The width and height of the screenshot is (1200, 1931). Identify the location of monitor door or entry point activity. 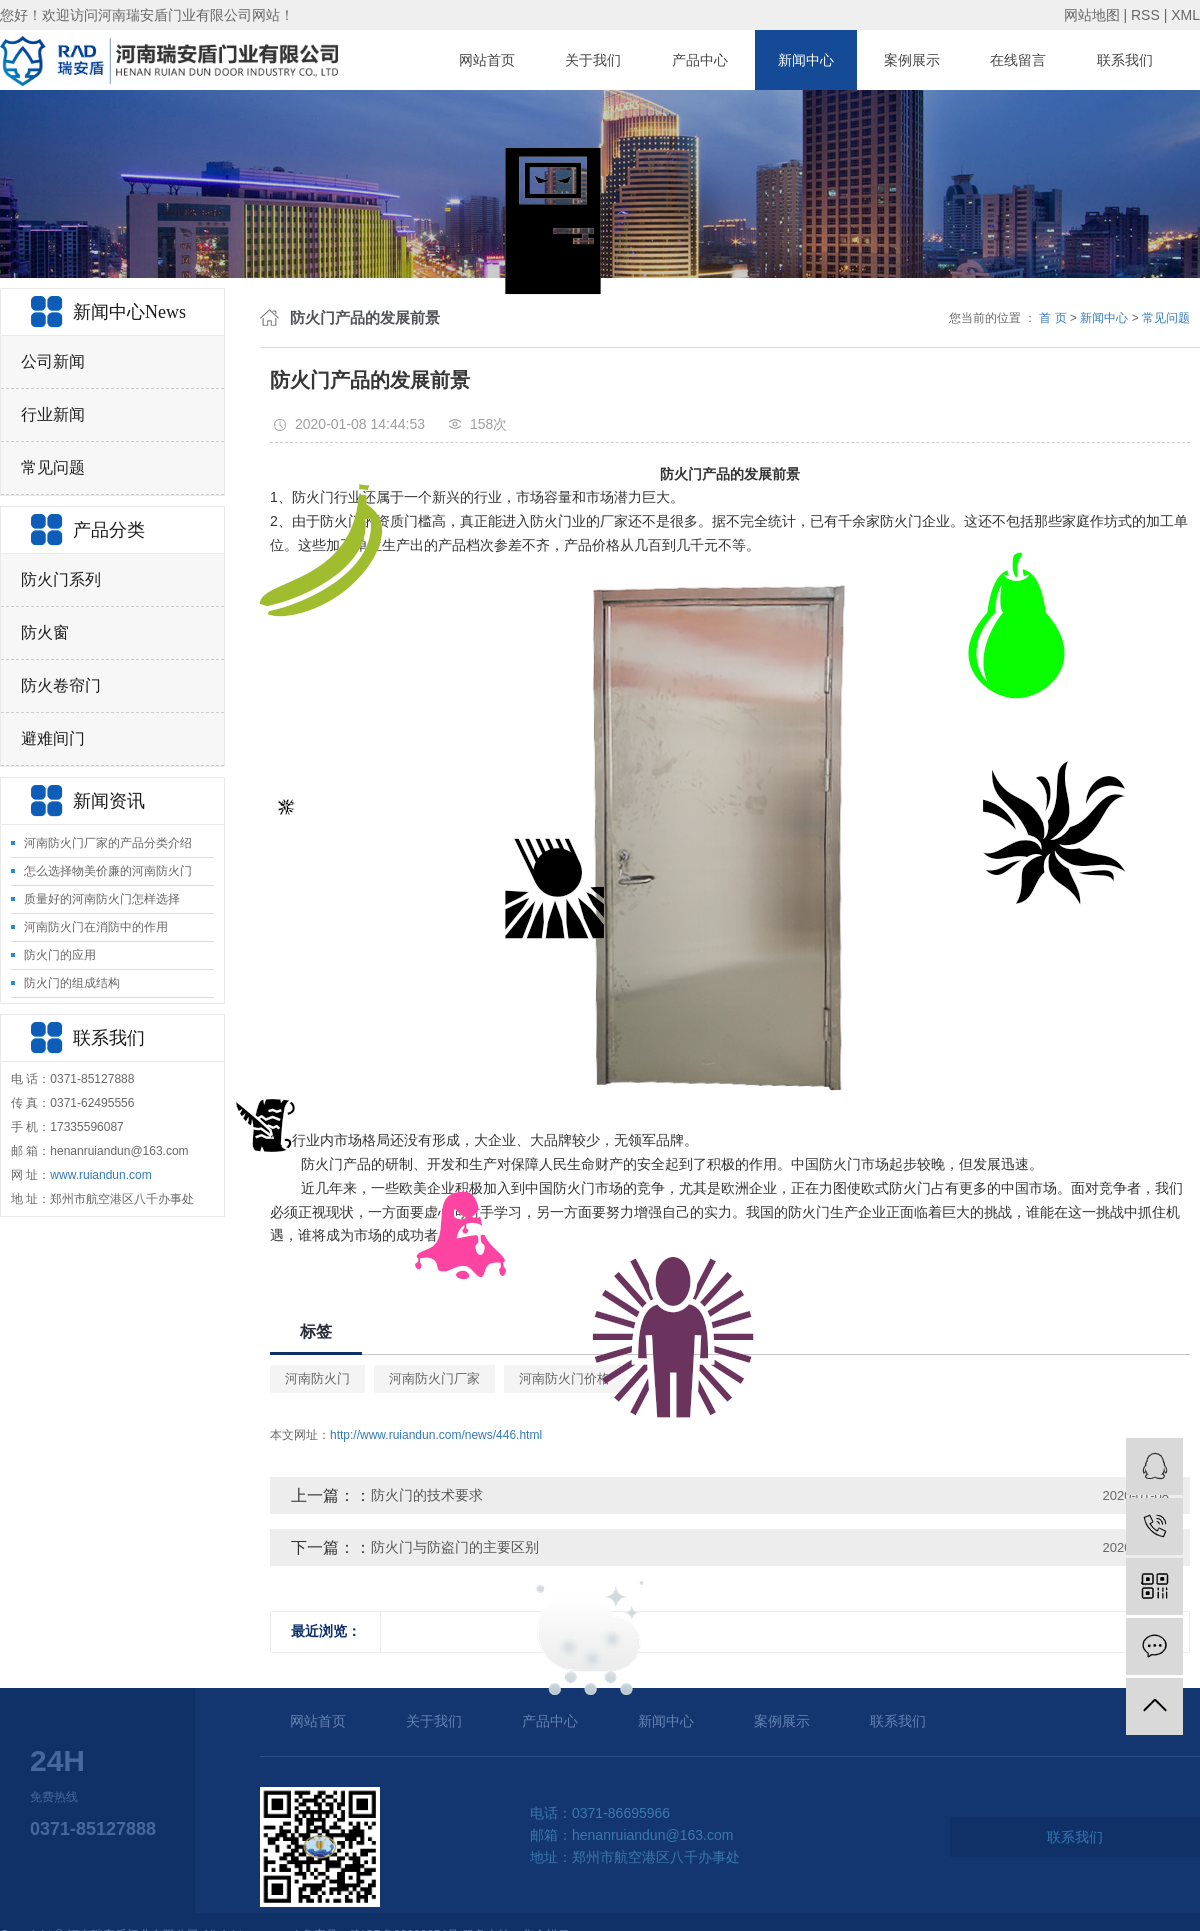
(553, 221).